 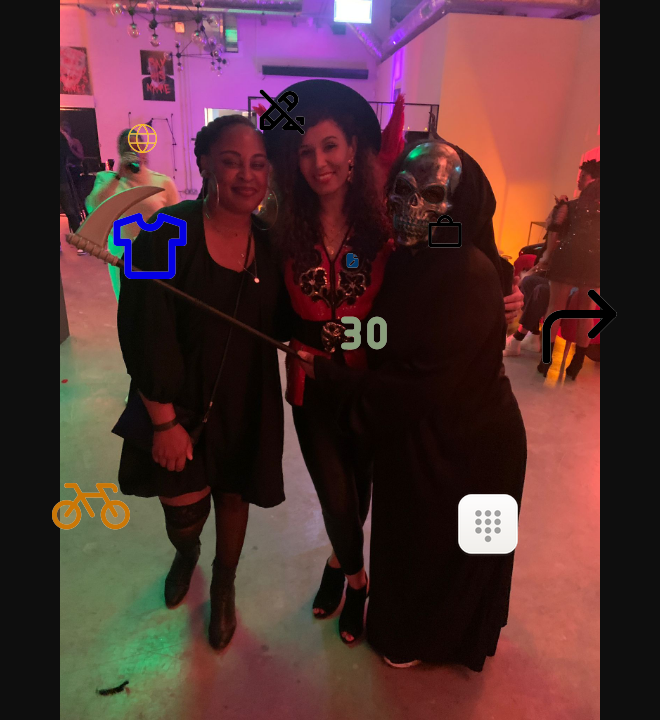 I want to click on browse clothing or apparel items, so click(x=150, y=246).